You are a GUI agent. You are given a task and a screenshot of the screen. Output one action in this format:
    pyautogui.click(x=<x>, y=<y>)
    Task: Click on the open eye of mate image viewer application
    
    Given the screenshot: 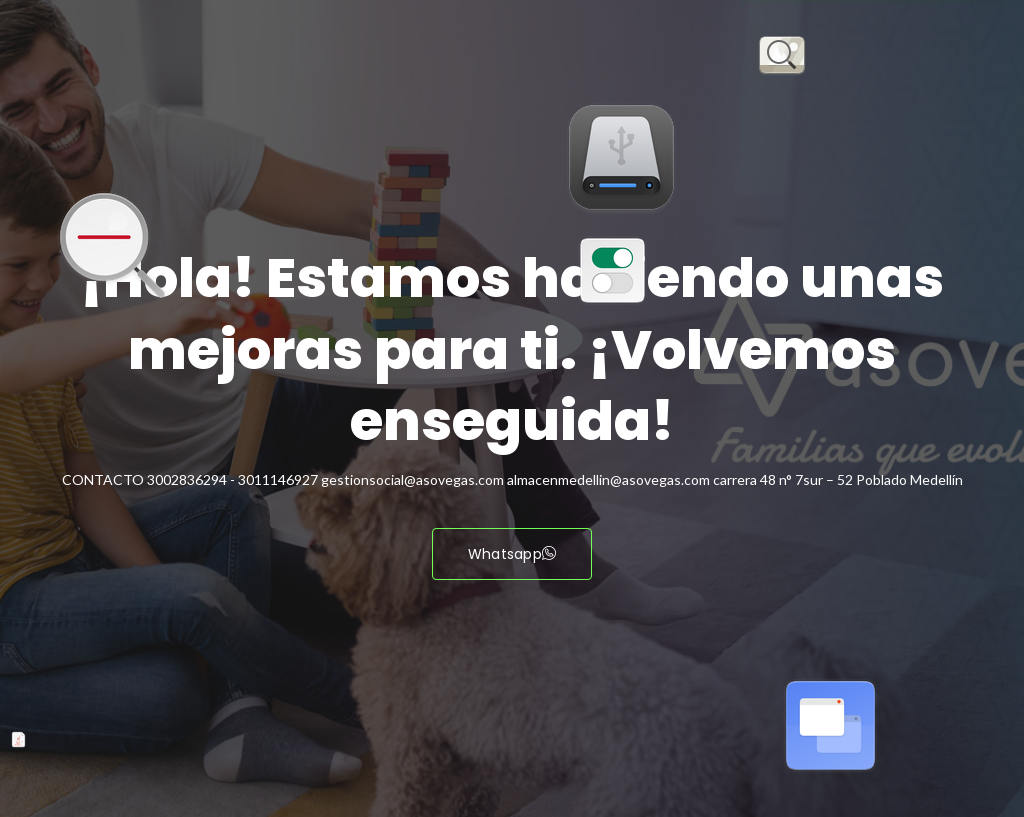 What is the action you would take?
    pyautogui.click(x=782, y=55)
    